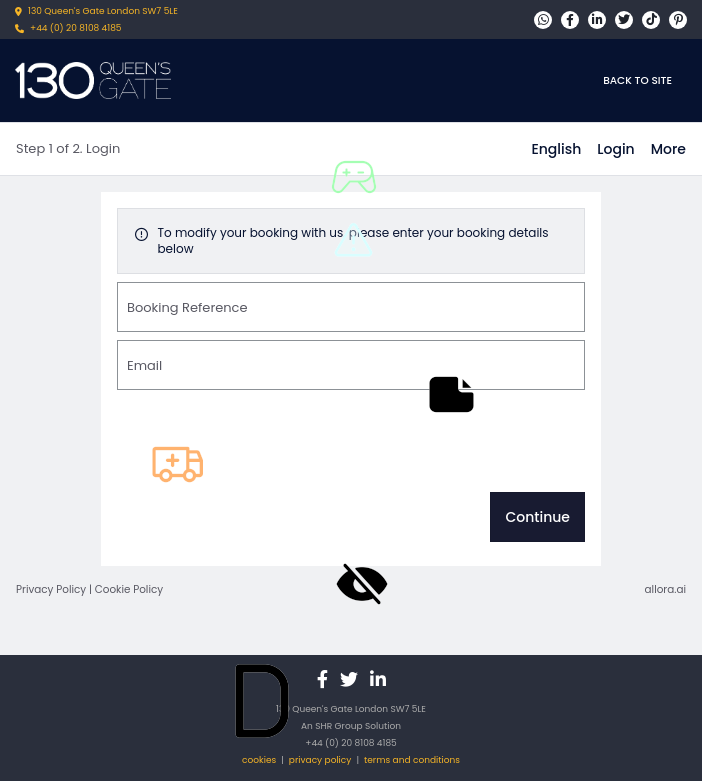  Describe the element at coordinates (354, 177) in the screenshot. I see `access games or gaming features` at that location.